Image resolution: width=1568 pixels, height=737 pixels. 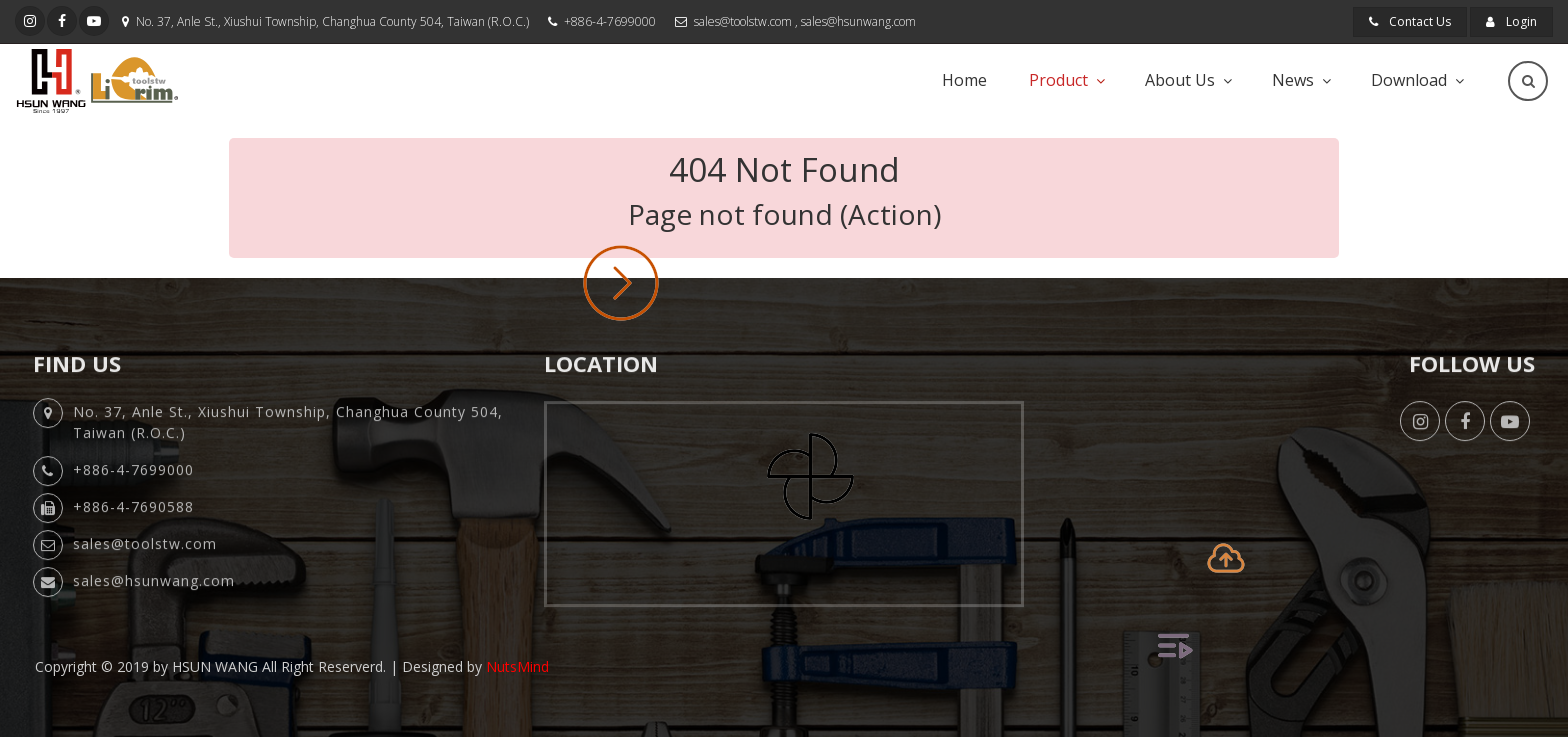 What do you see at coordinates (621, 283) in the screenshot?
I see `go to next item or page` at bounding box center [621, 283].